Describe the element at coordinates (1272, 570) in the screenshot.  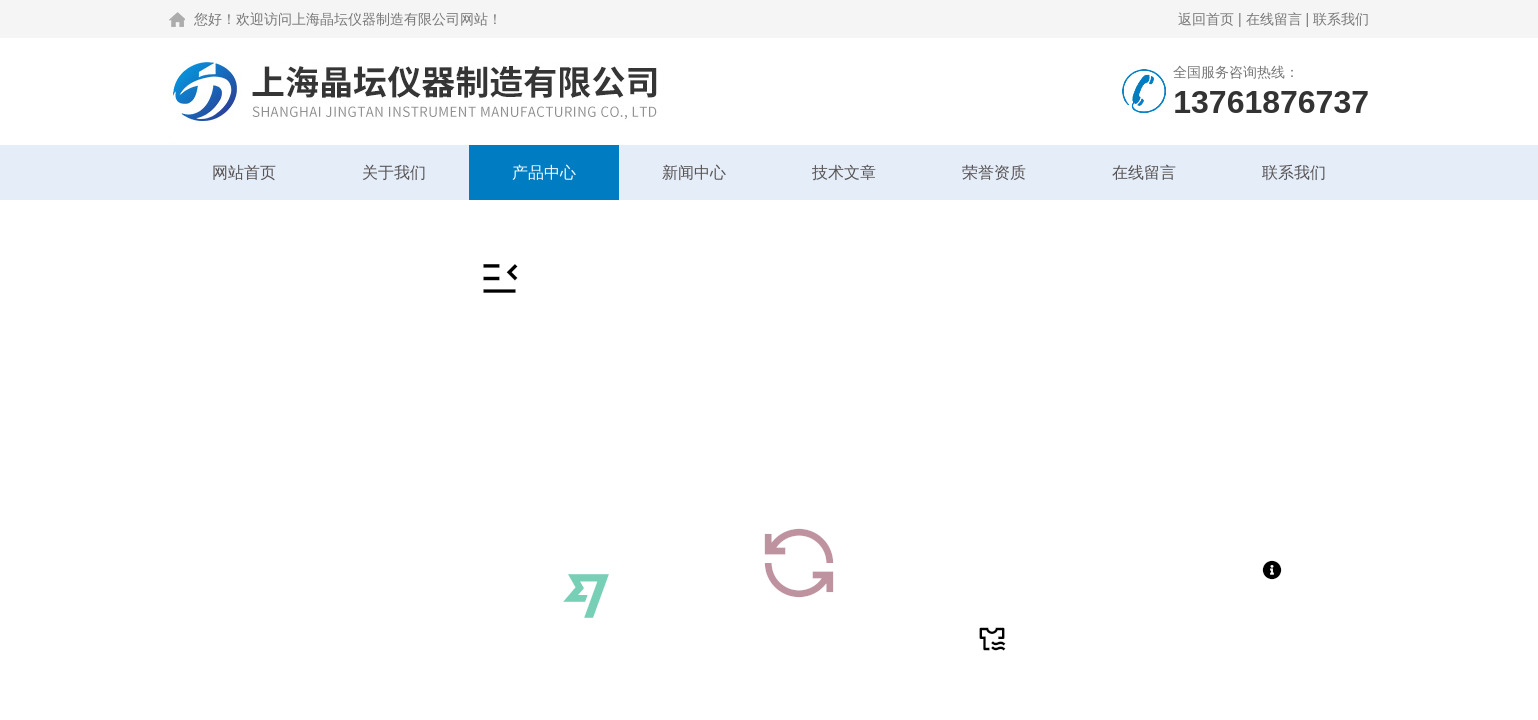
I see `view more information or details` at that location.